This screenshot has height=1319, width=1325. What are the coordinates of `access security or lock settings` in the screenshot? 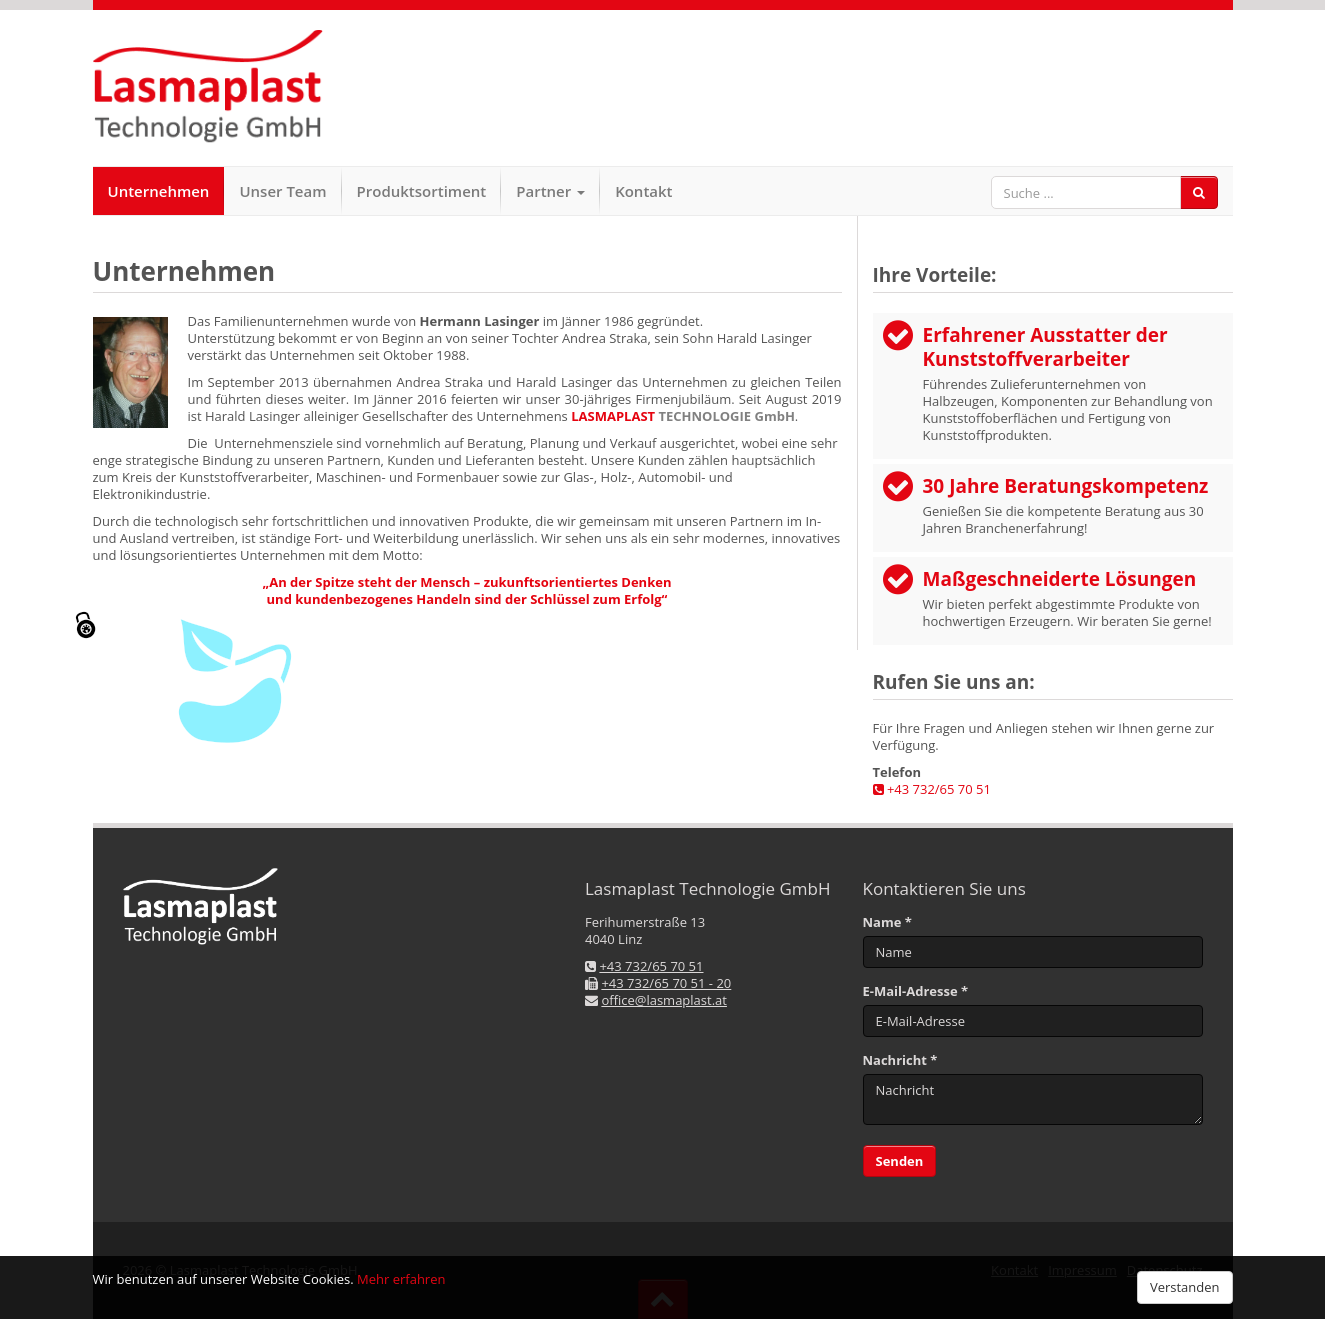 It's located at (85, 625).